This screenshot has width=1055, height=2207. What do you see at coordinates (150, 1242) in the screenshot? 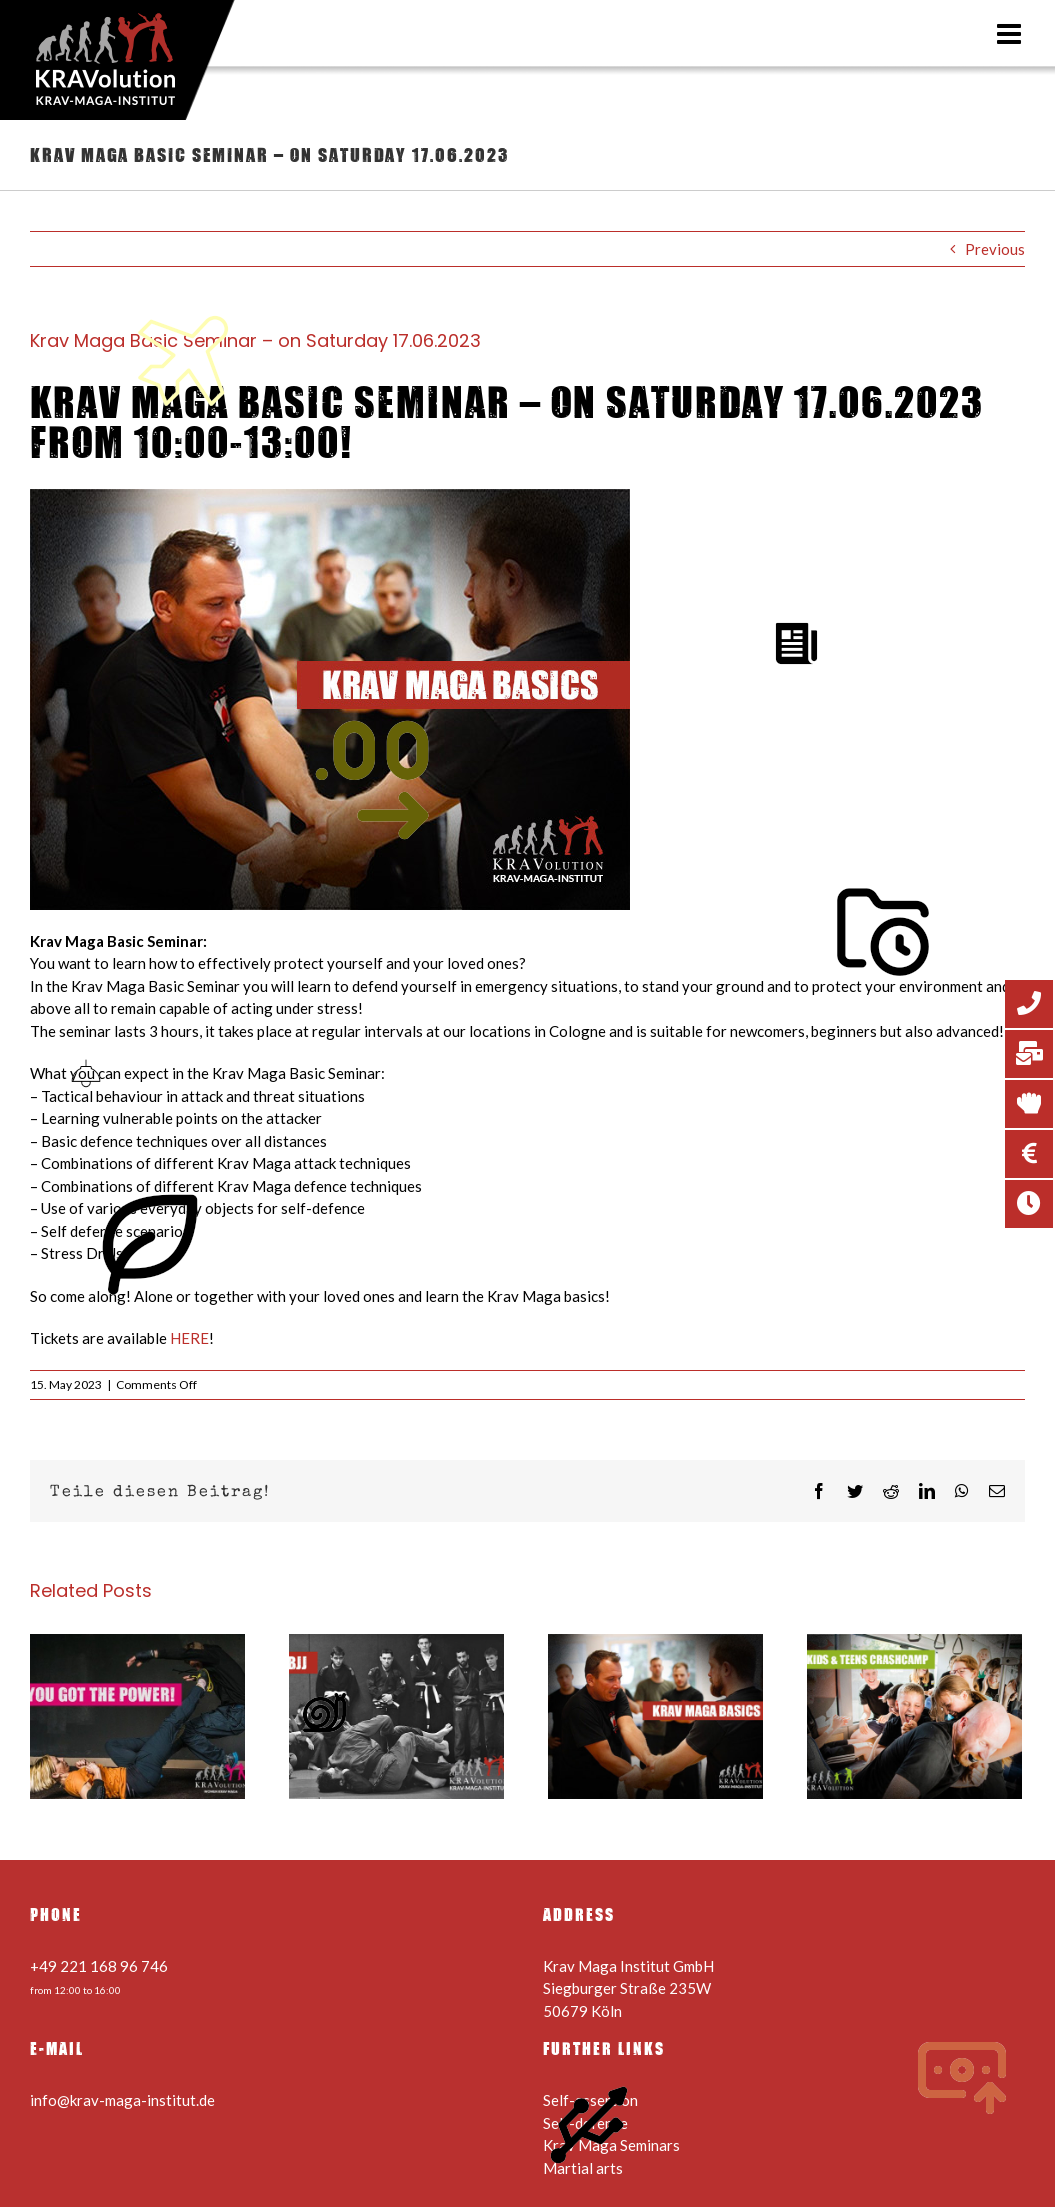
I see `view eco-friendly or sustainable options` at bounding box center [150, 1242].